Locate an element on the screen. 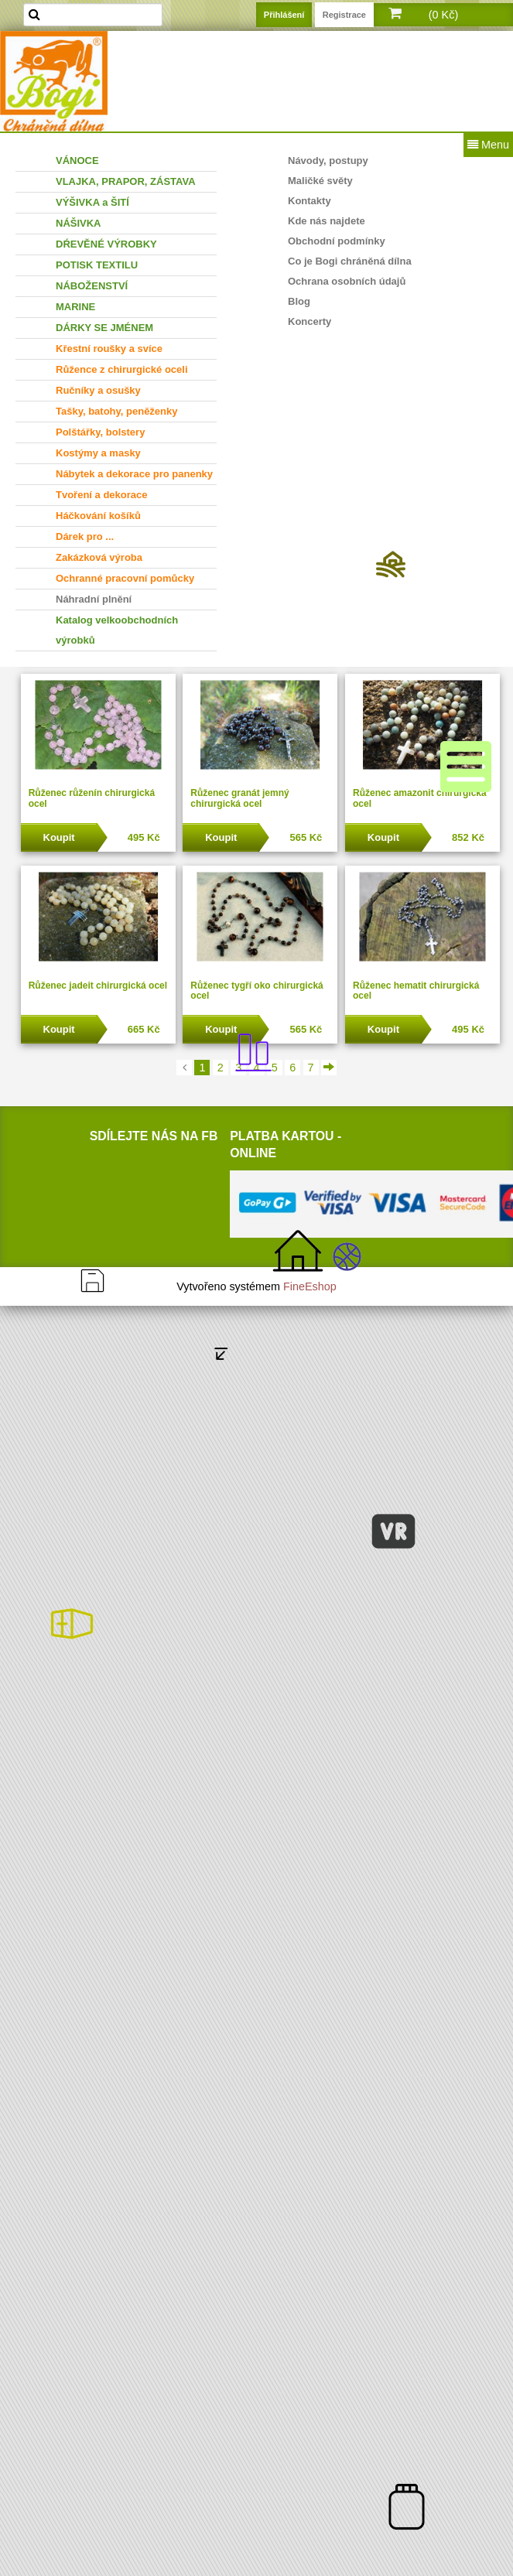  align selected elements to the bottom is located at coordinates (253, 1053).